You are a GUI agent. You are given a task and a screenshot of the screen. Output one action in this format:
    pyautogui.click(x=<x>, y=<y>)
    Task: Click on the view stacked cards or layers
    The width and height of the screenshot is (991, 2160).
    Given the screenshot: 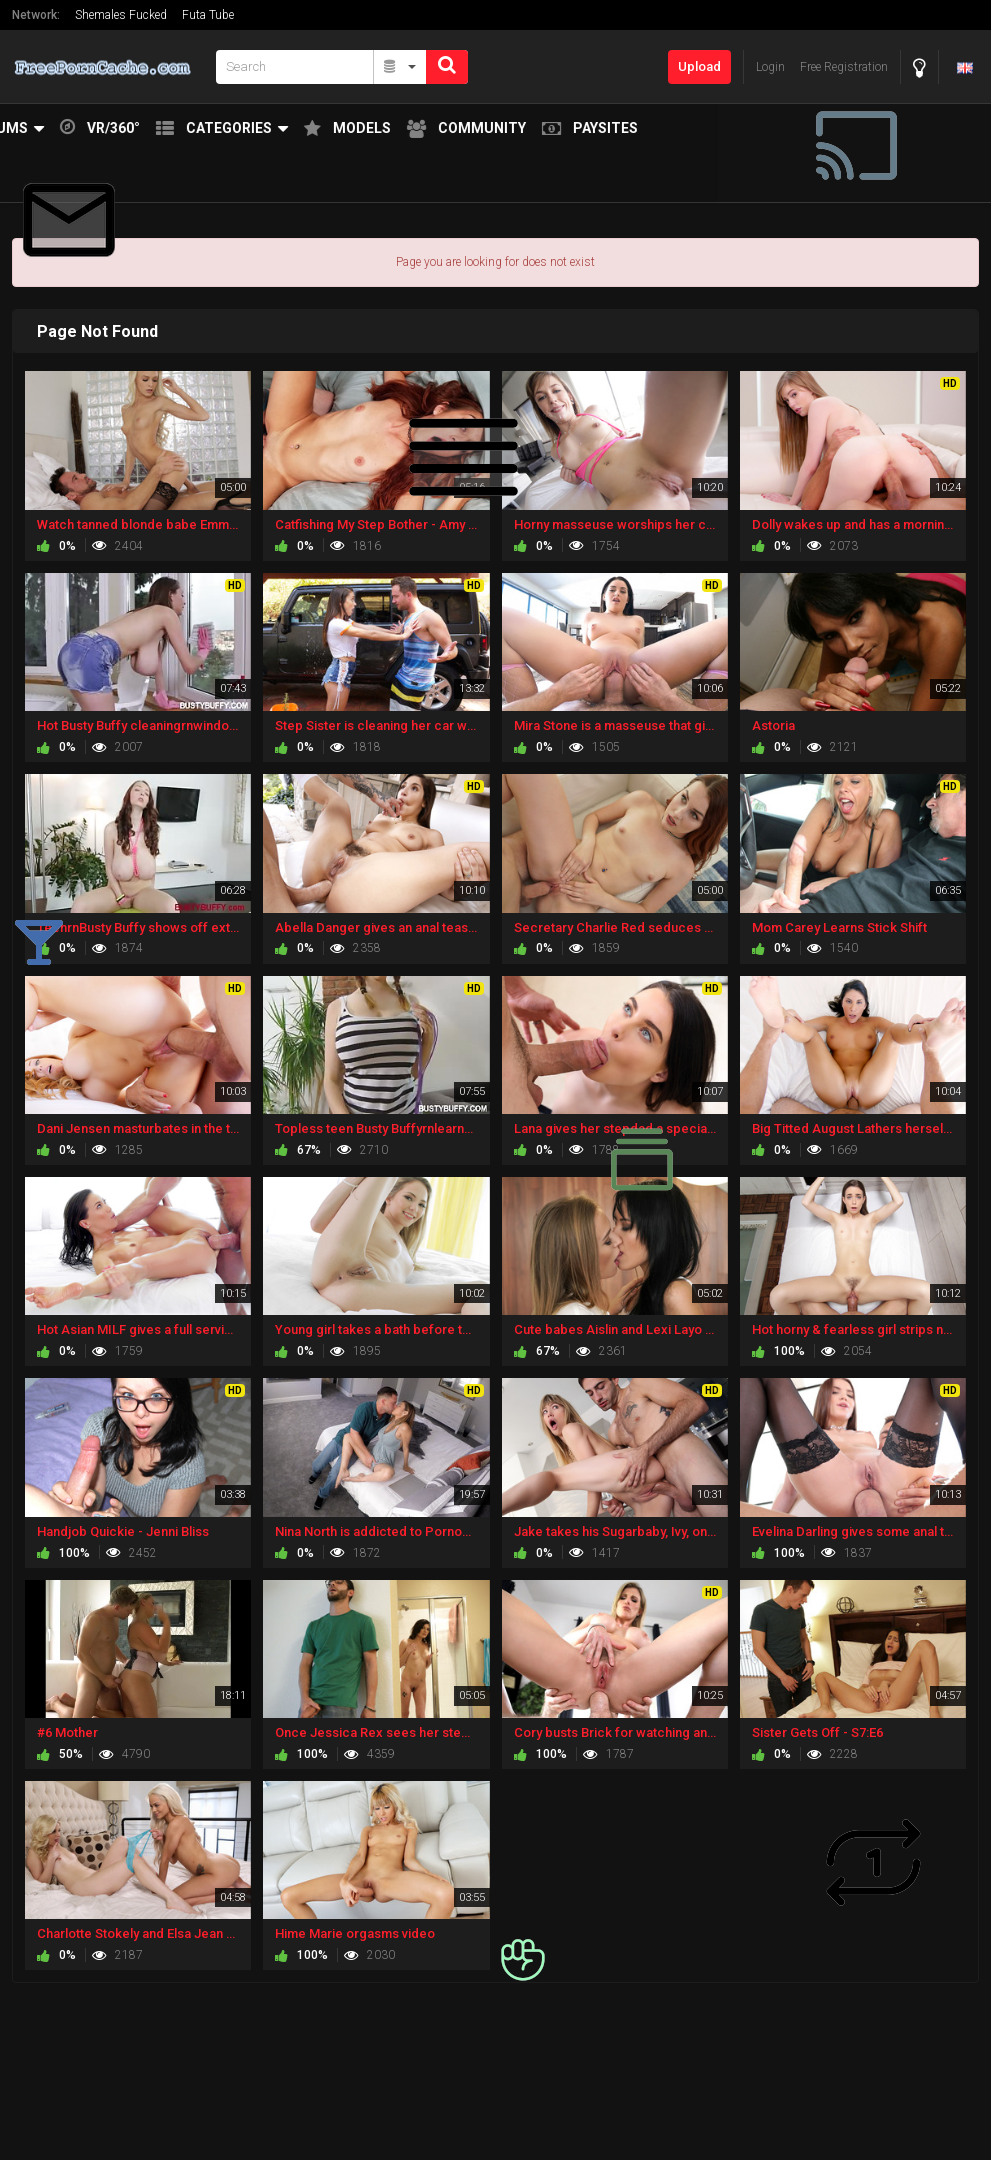 What is the action you would take?
    pyautogui.click(x=642, y=1162)
    